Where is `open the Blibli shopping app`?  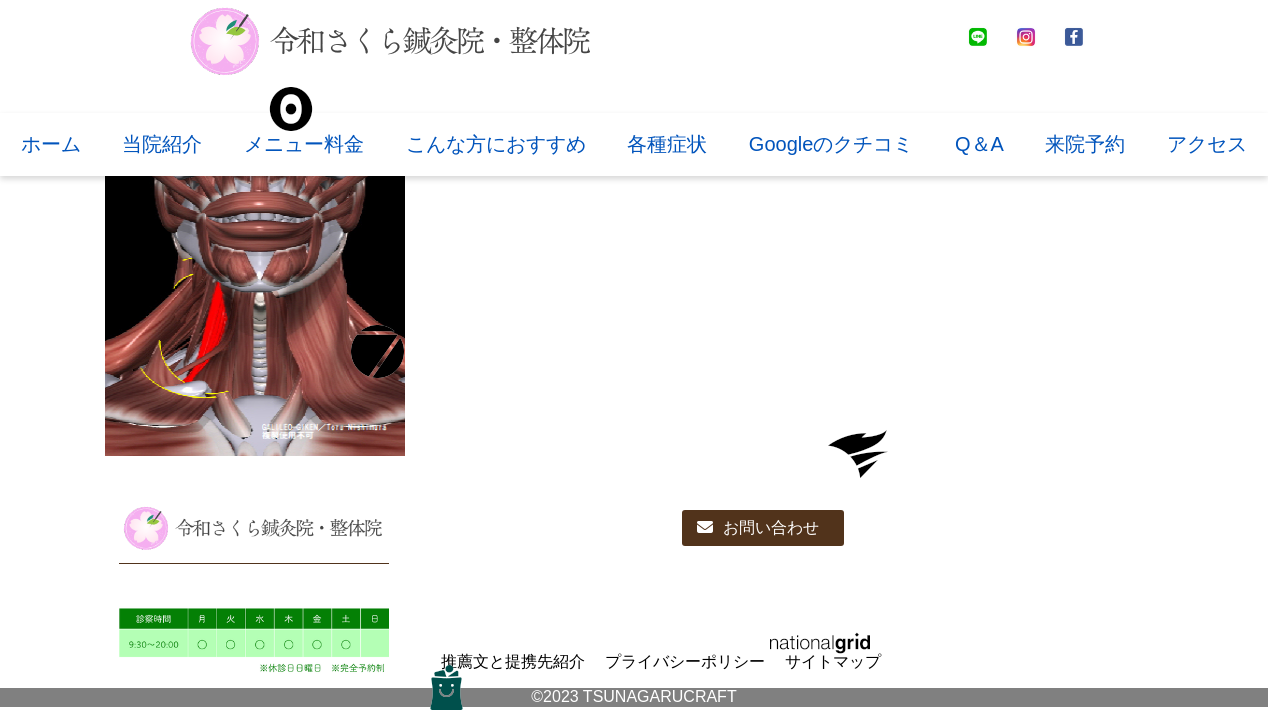 open the Blibli shopping app is located at coordinates (446, 687).